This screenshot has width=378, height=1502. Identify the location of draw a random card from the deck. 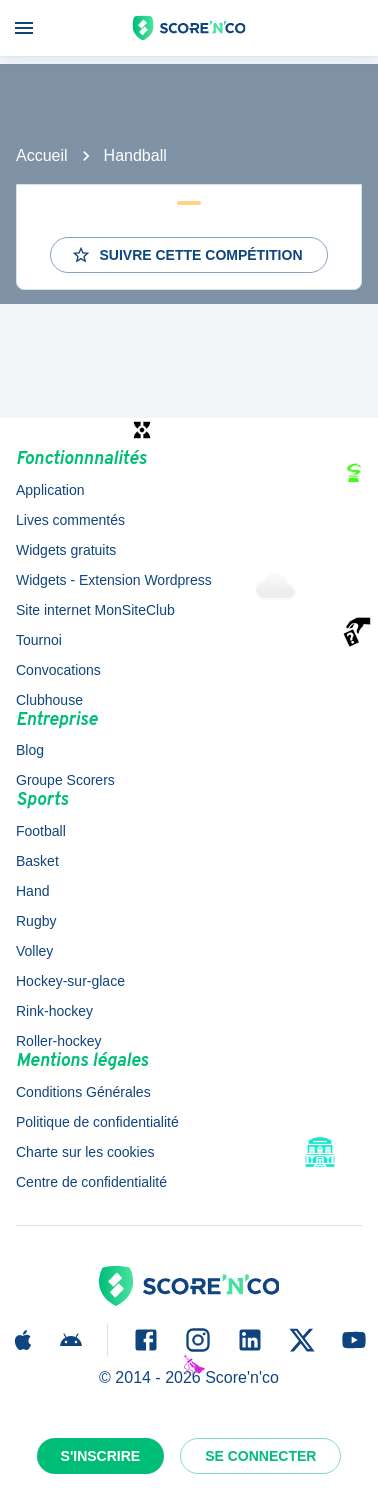
(357, 632).